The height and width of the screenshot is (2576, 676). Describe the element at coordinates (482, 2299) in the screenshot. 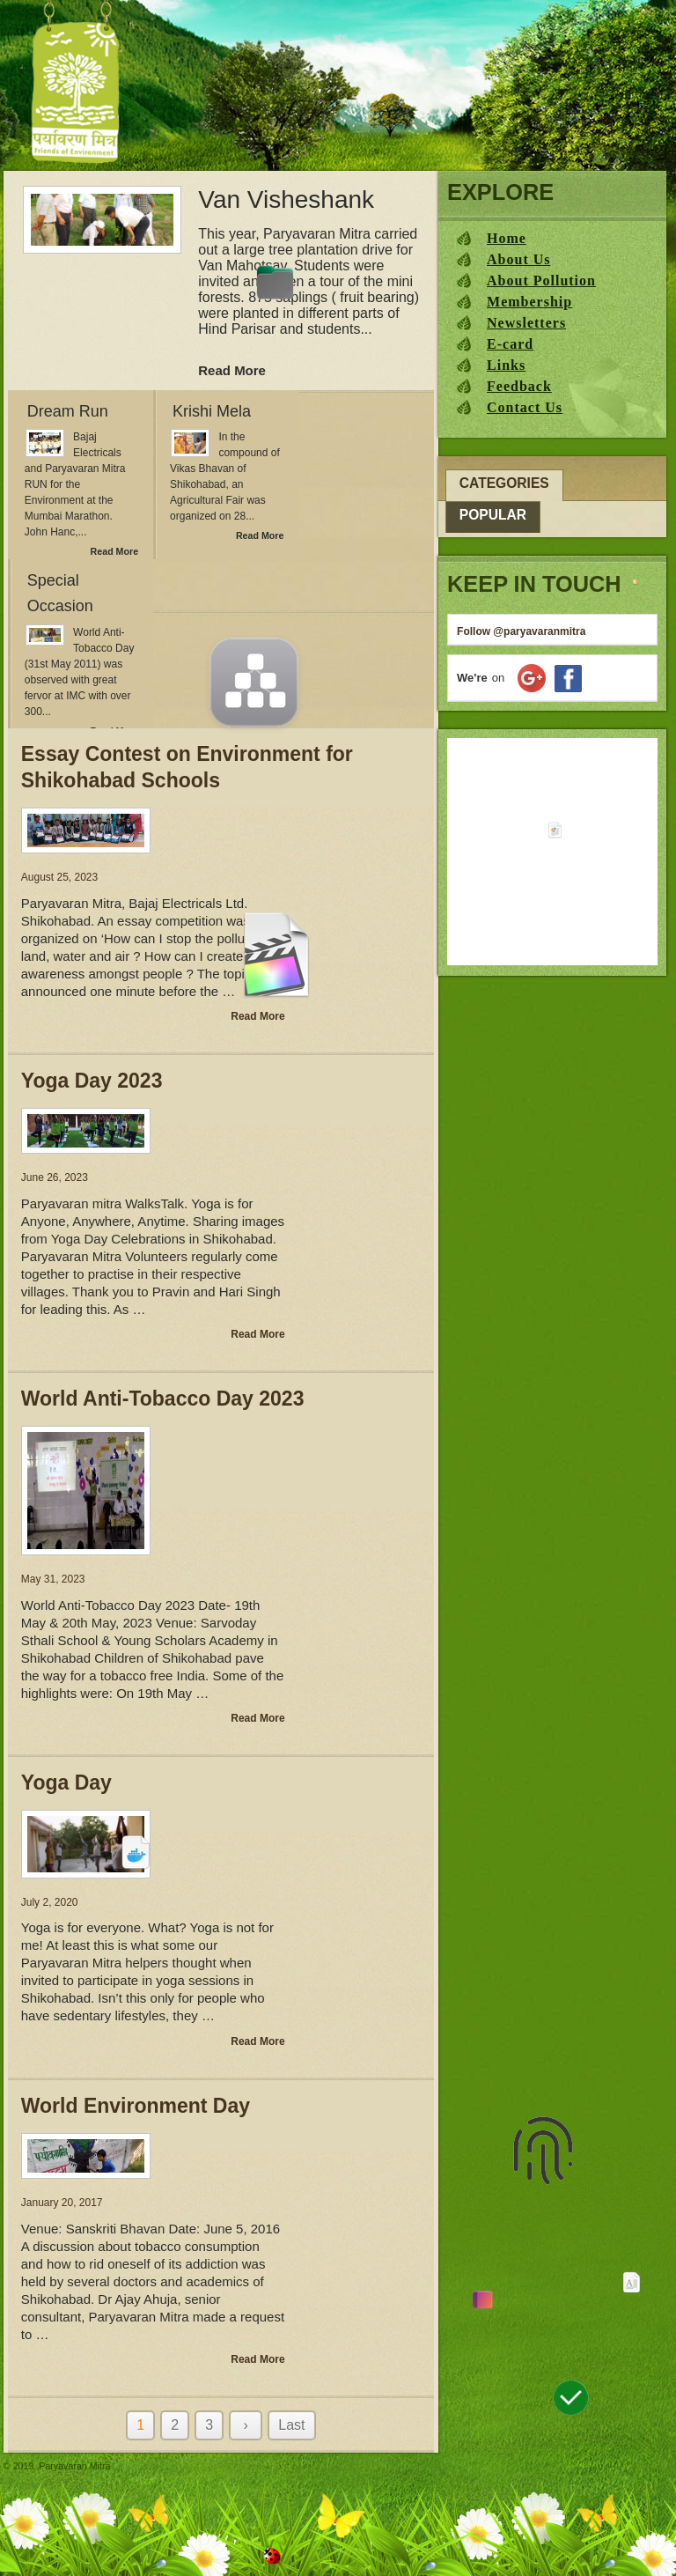

I see `access the desktop folder` at that location.